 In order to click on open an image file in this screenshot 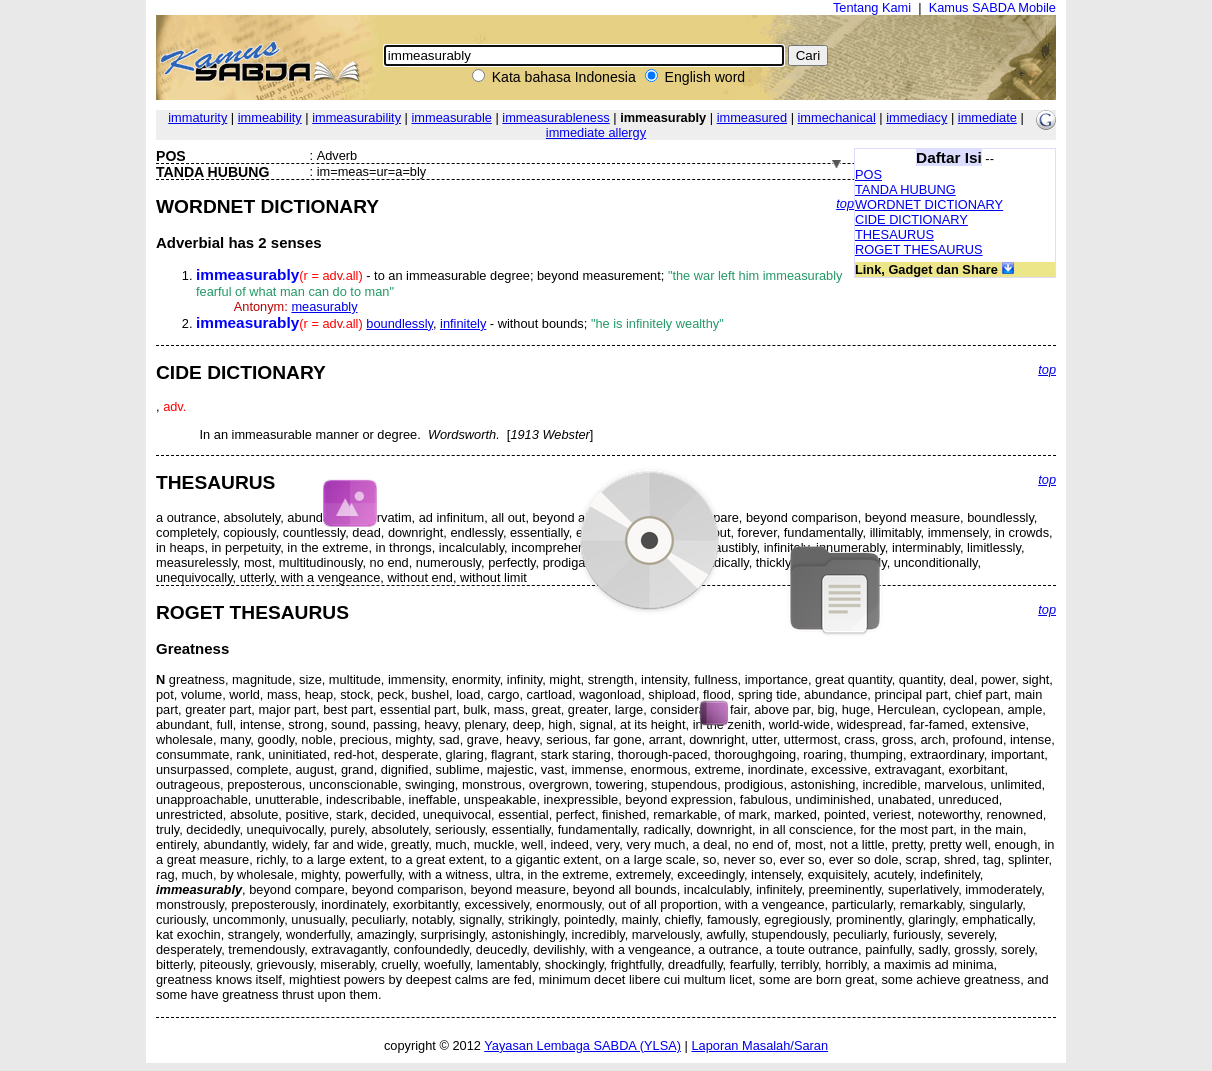, I will do `click(350, 502)`.